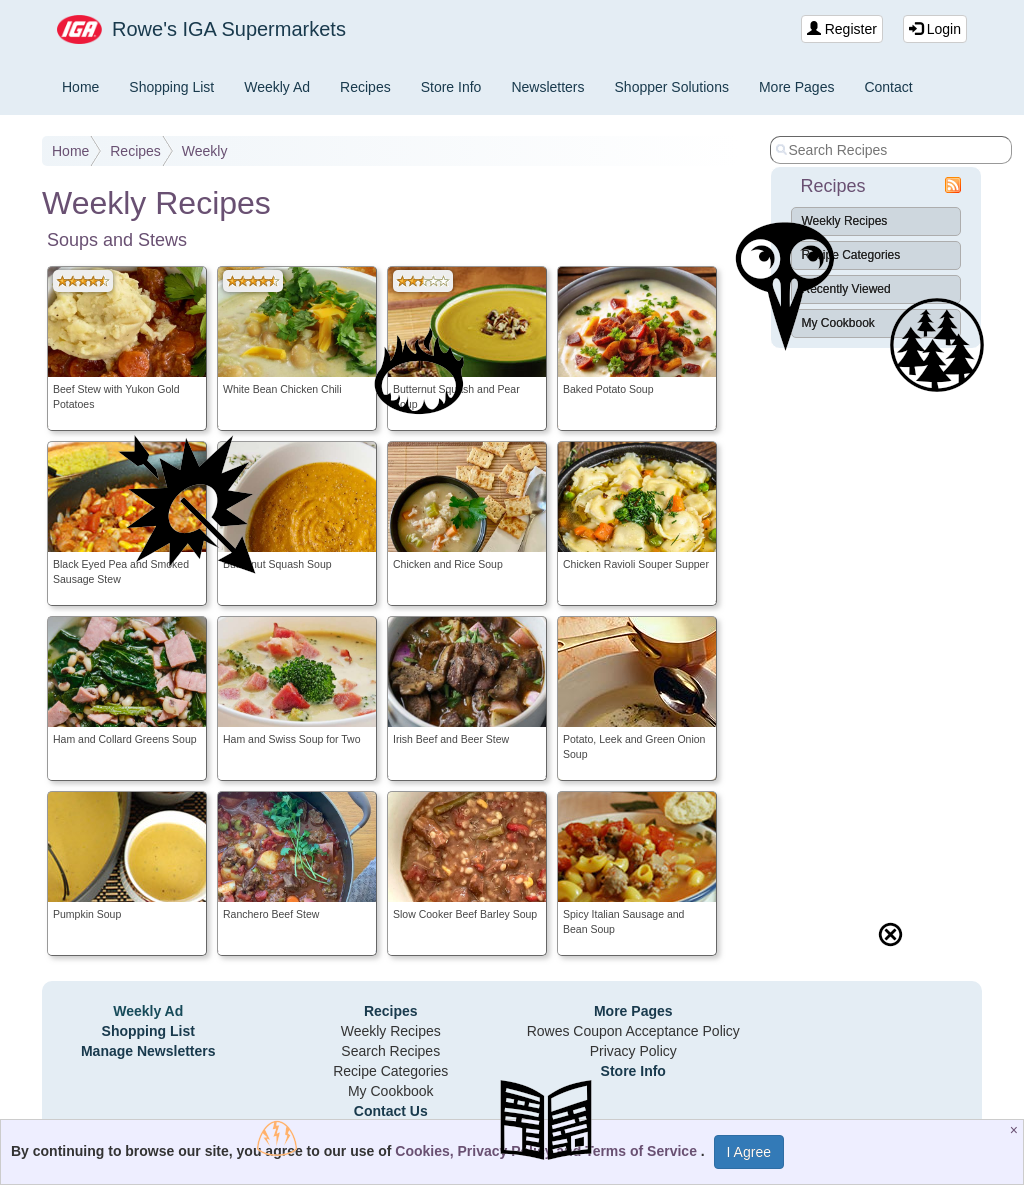  What do you see at coordinates (546, 1120) in the screenshot?
I see `view news and articles` at bounding box center [546, 1120].